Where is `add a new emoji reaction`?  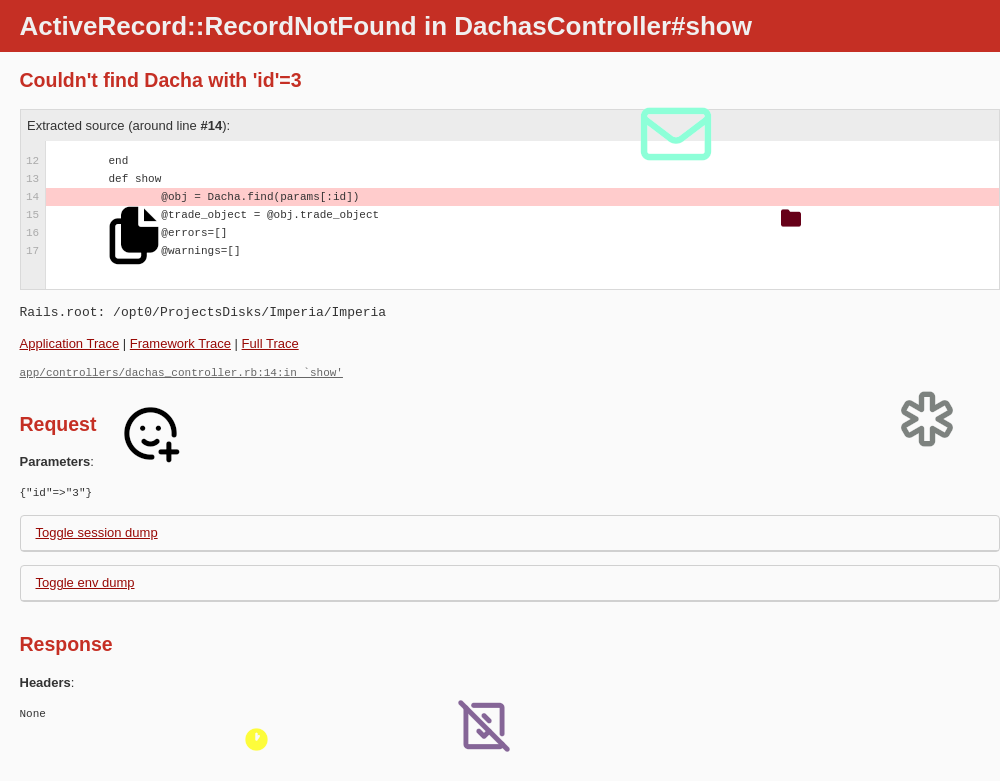 add a new emoji reaction is located at coordinates (150, 433).